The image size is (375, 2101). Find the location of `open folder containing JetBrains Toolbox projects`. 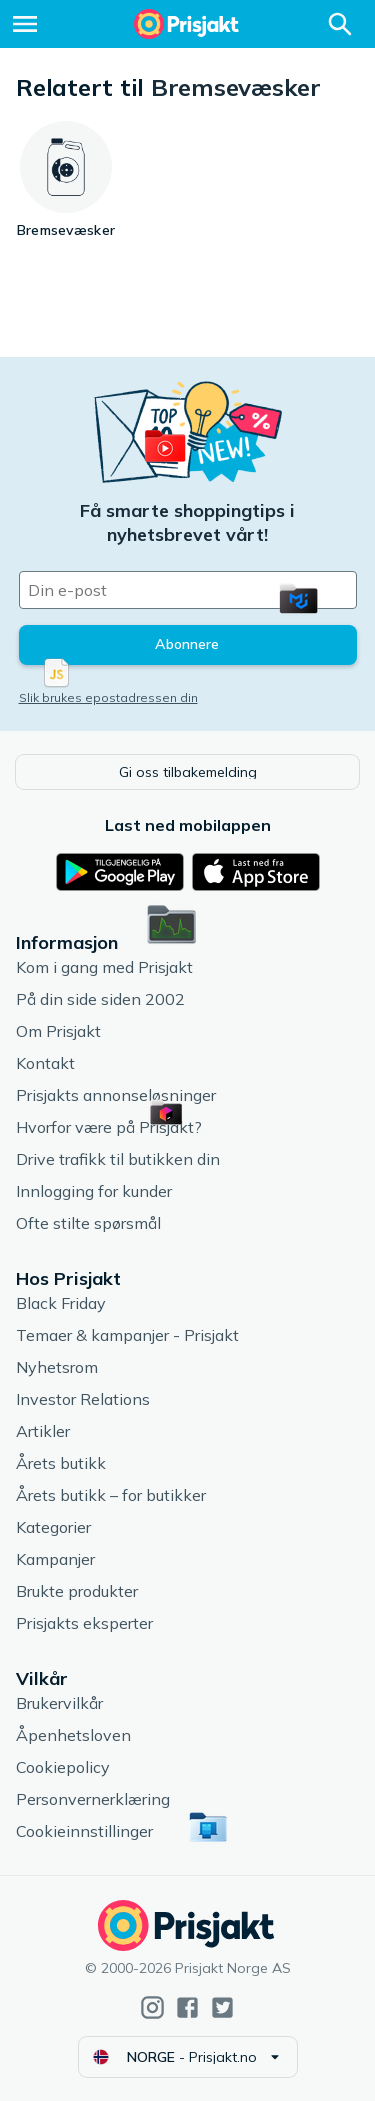

open folder containing JetBrains Toolbox projects is located at coordinates (166, 1113).